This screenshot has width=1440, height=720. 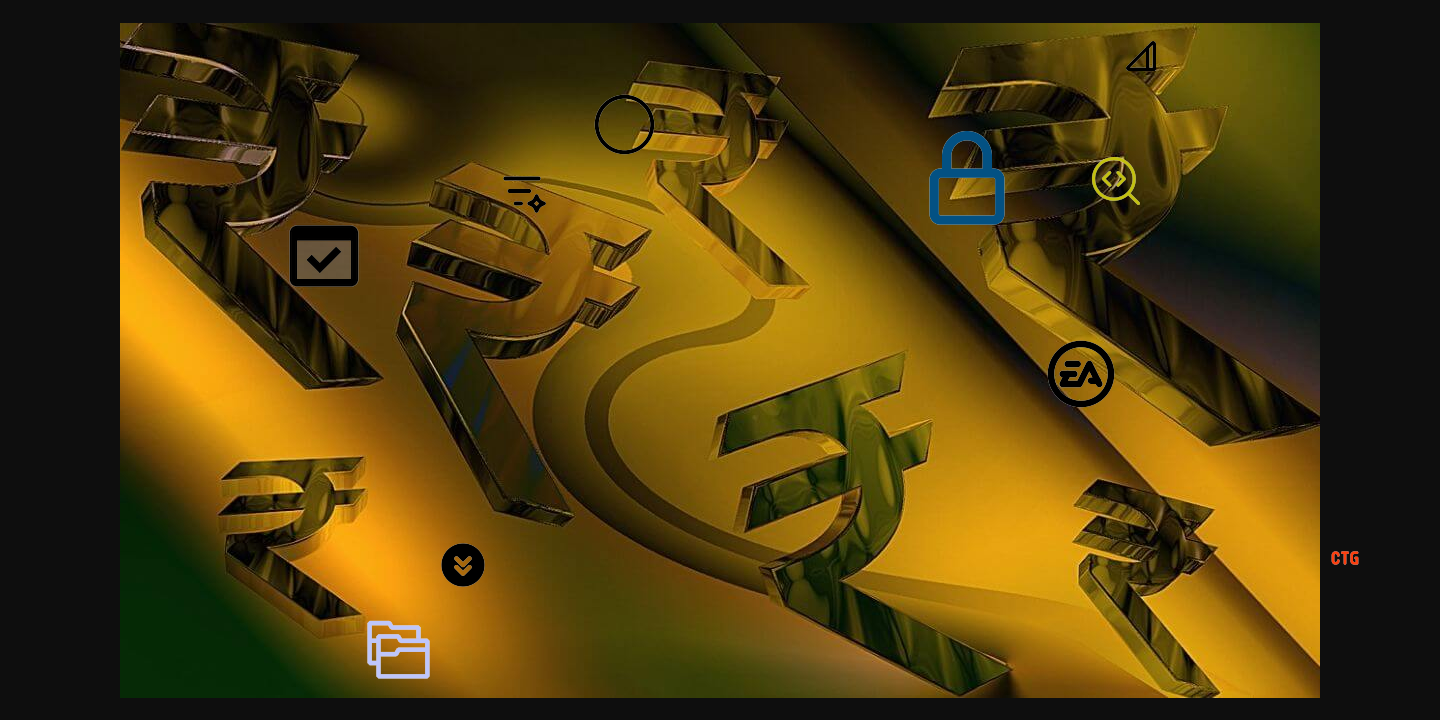 I want to click on expand to show more content below, so click(x=463, y=565).